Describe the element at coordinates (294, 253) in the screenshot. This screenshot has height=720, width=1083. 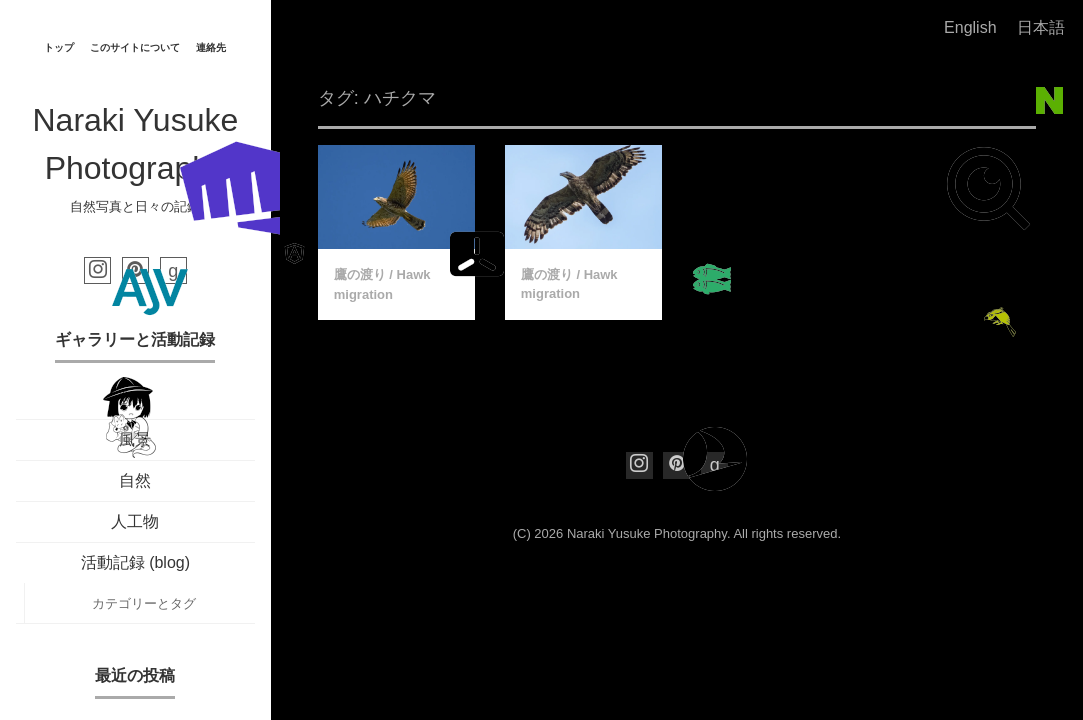
I see `angularjs framework logo` at that location.